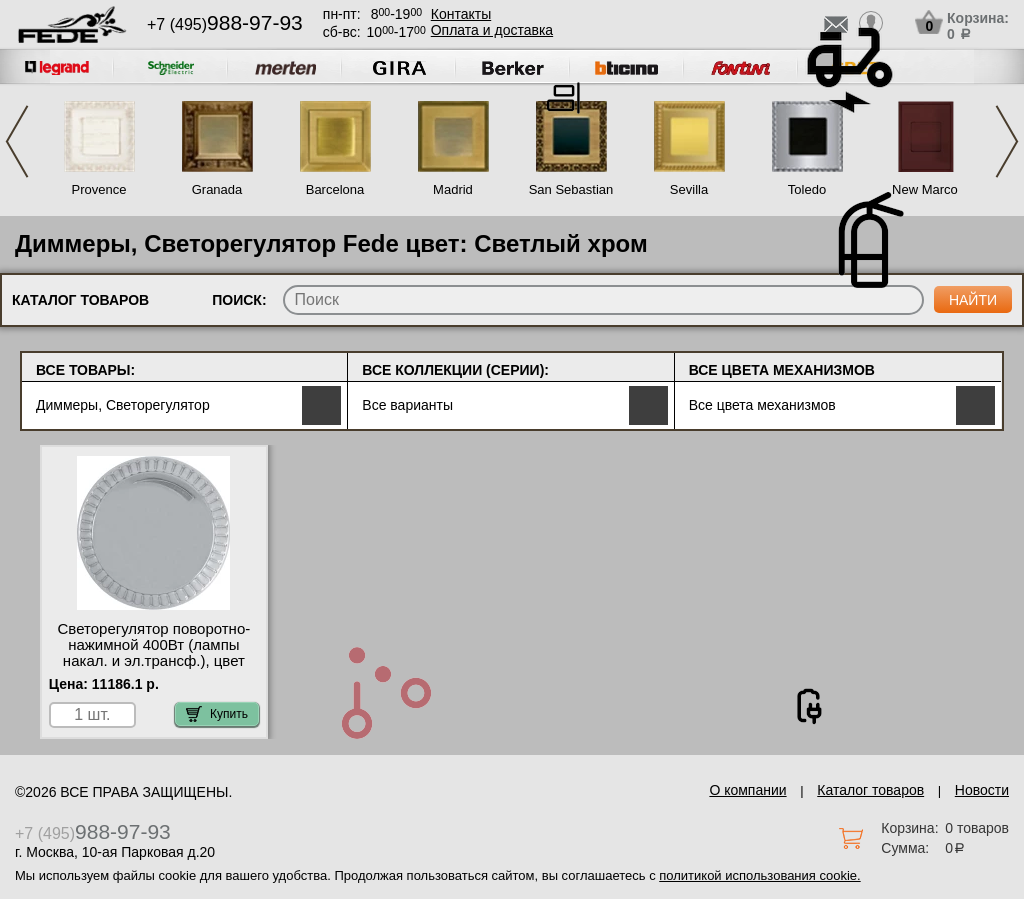 This screenshot has height=899, width=1024. Describe the element at coordinates (808, 705) in the screenshot. I see `indicates battery is currently charging` at that location.